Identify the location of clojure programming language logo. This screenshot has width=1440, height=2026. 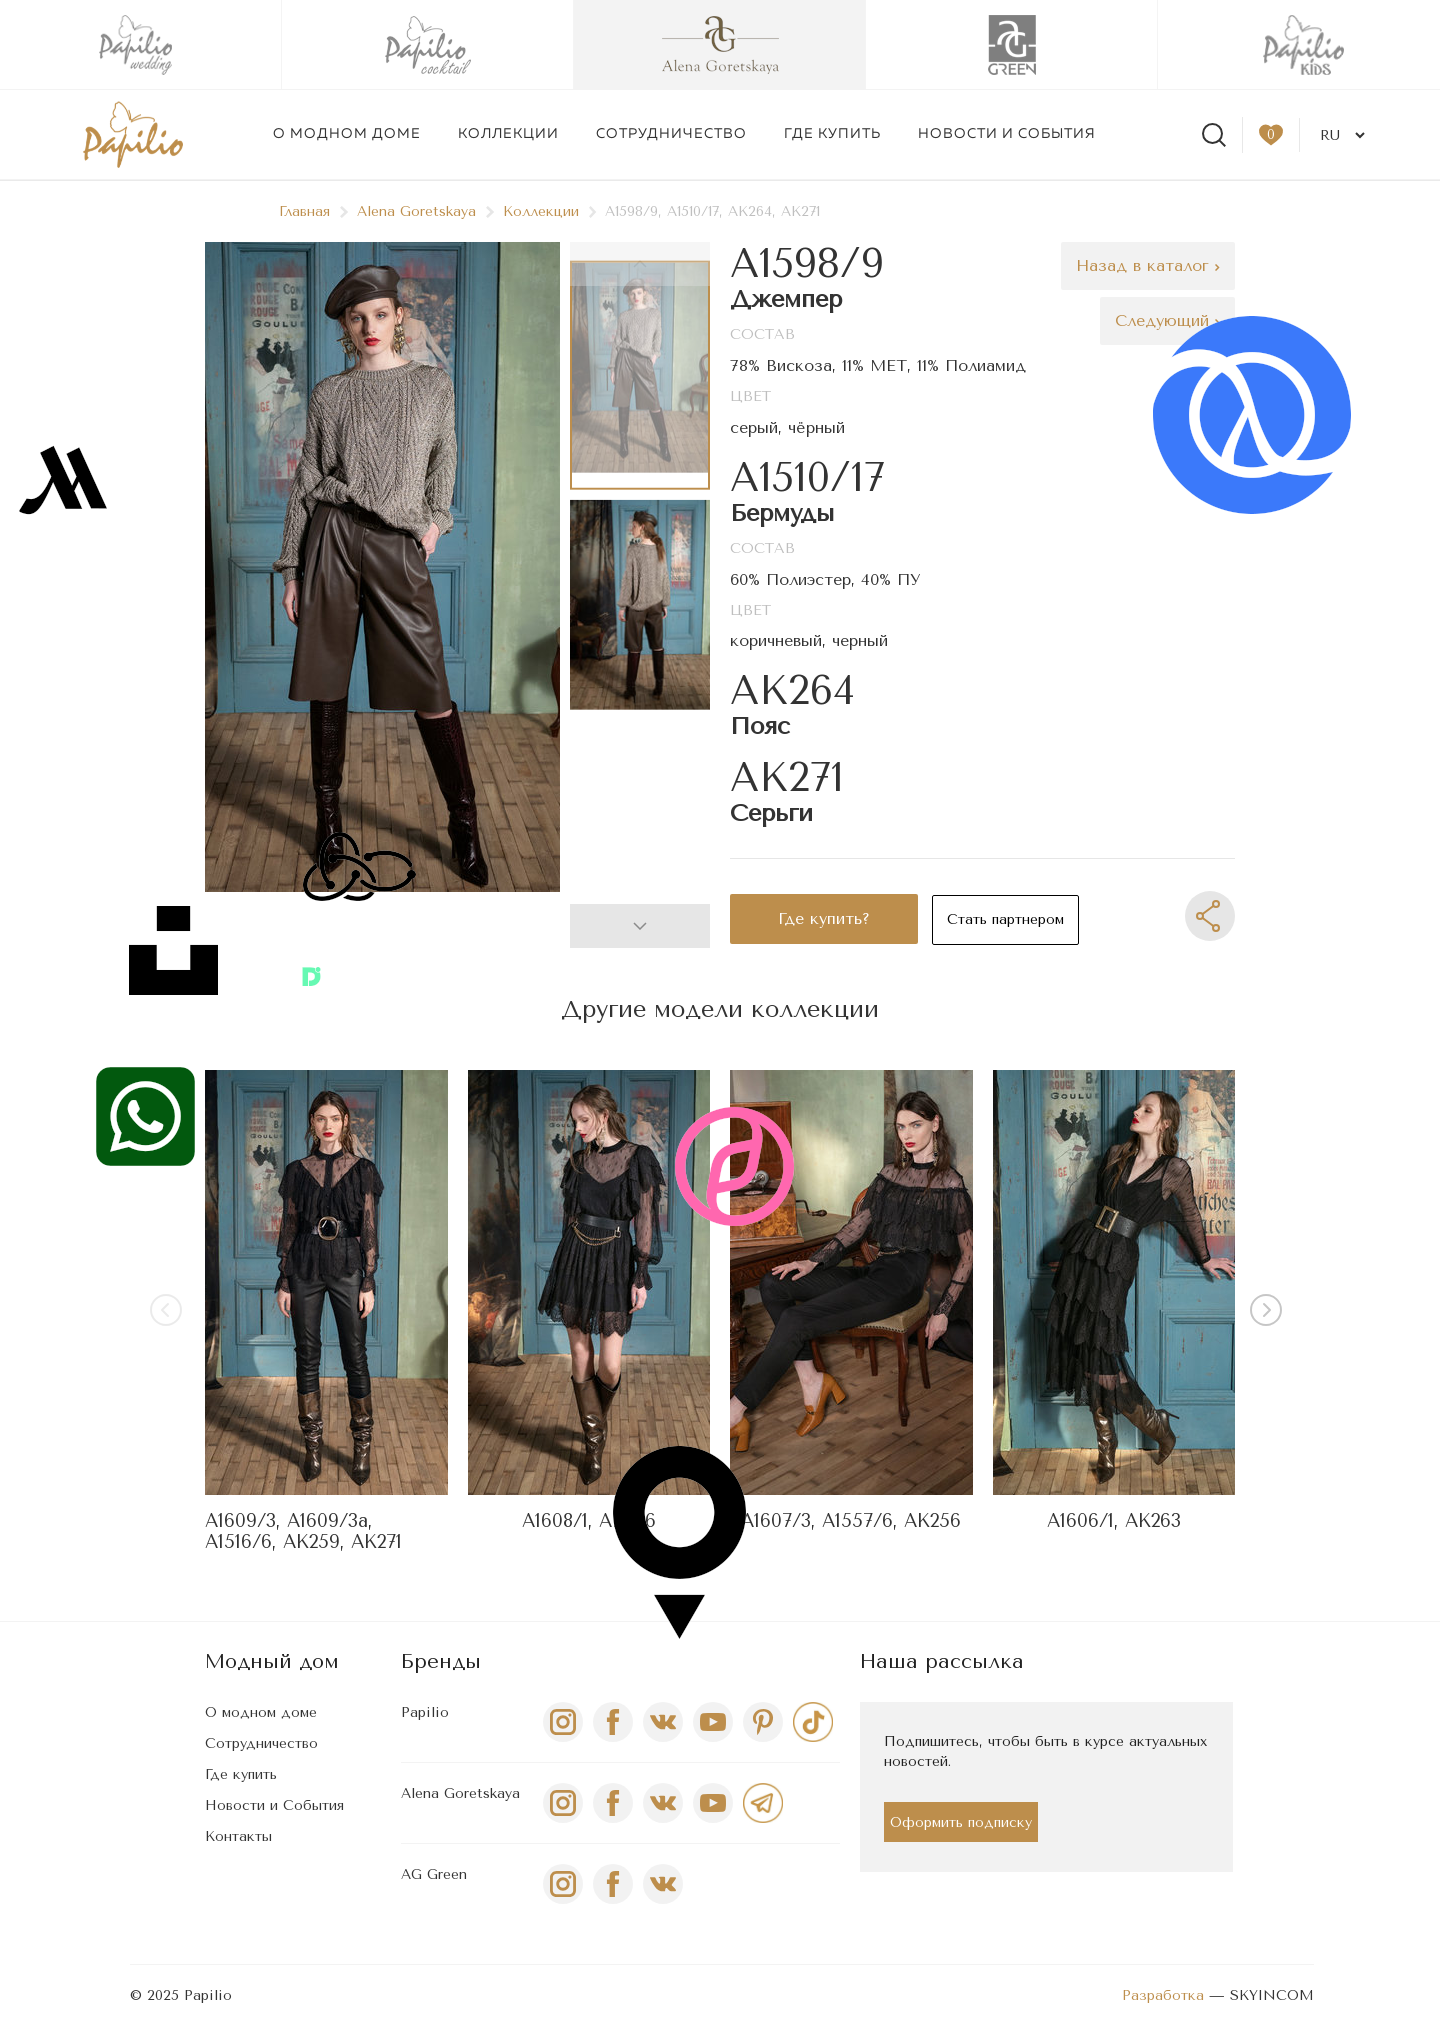
(1252, 415).